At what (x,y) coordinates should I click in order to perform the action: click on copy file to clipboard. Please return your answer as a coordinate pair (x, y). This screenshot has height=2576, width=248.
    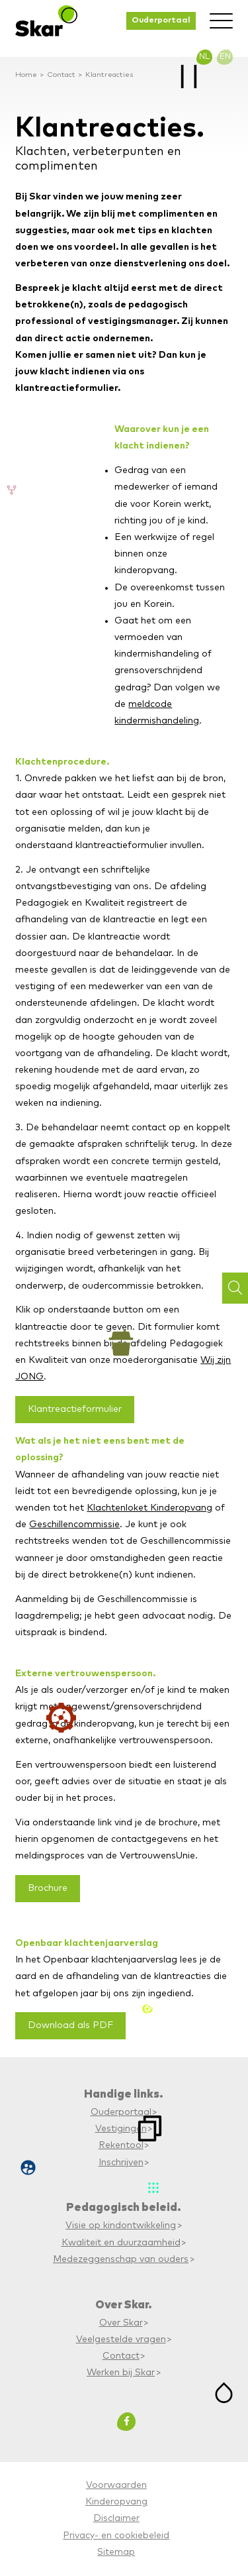
    Looking at the image, I should click on (149, 2128).